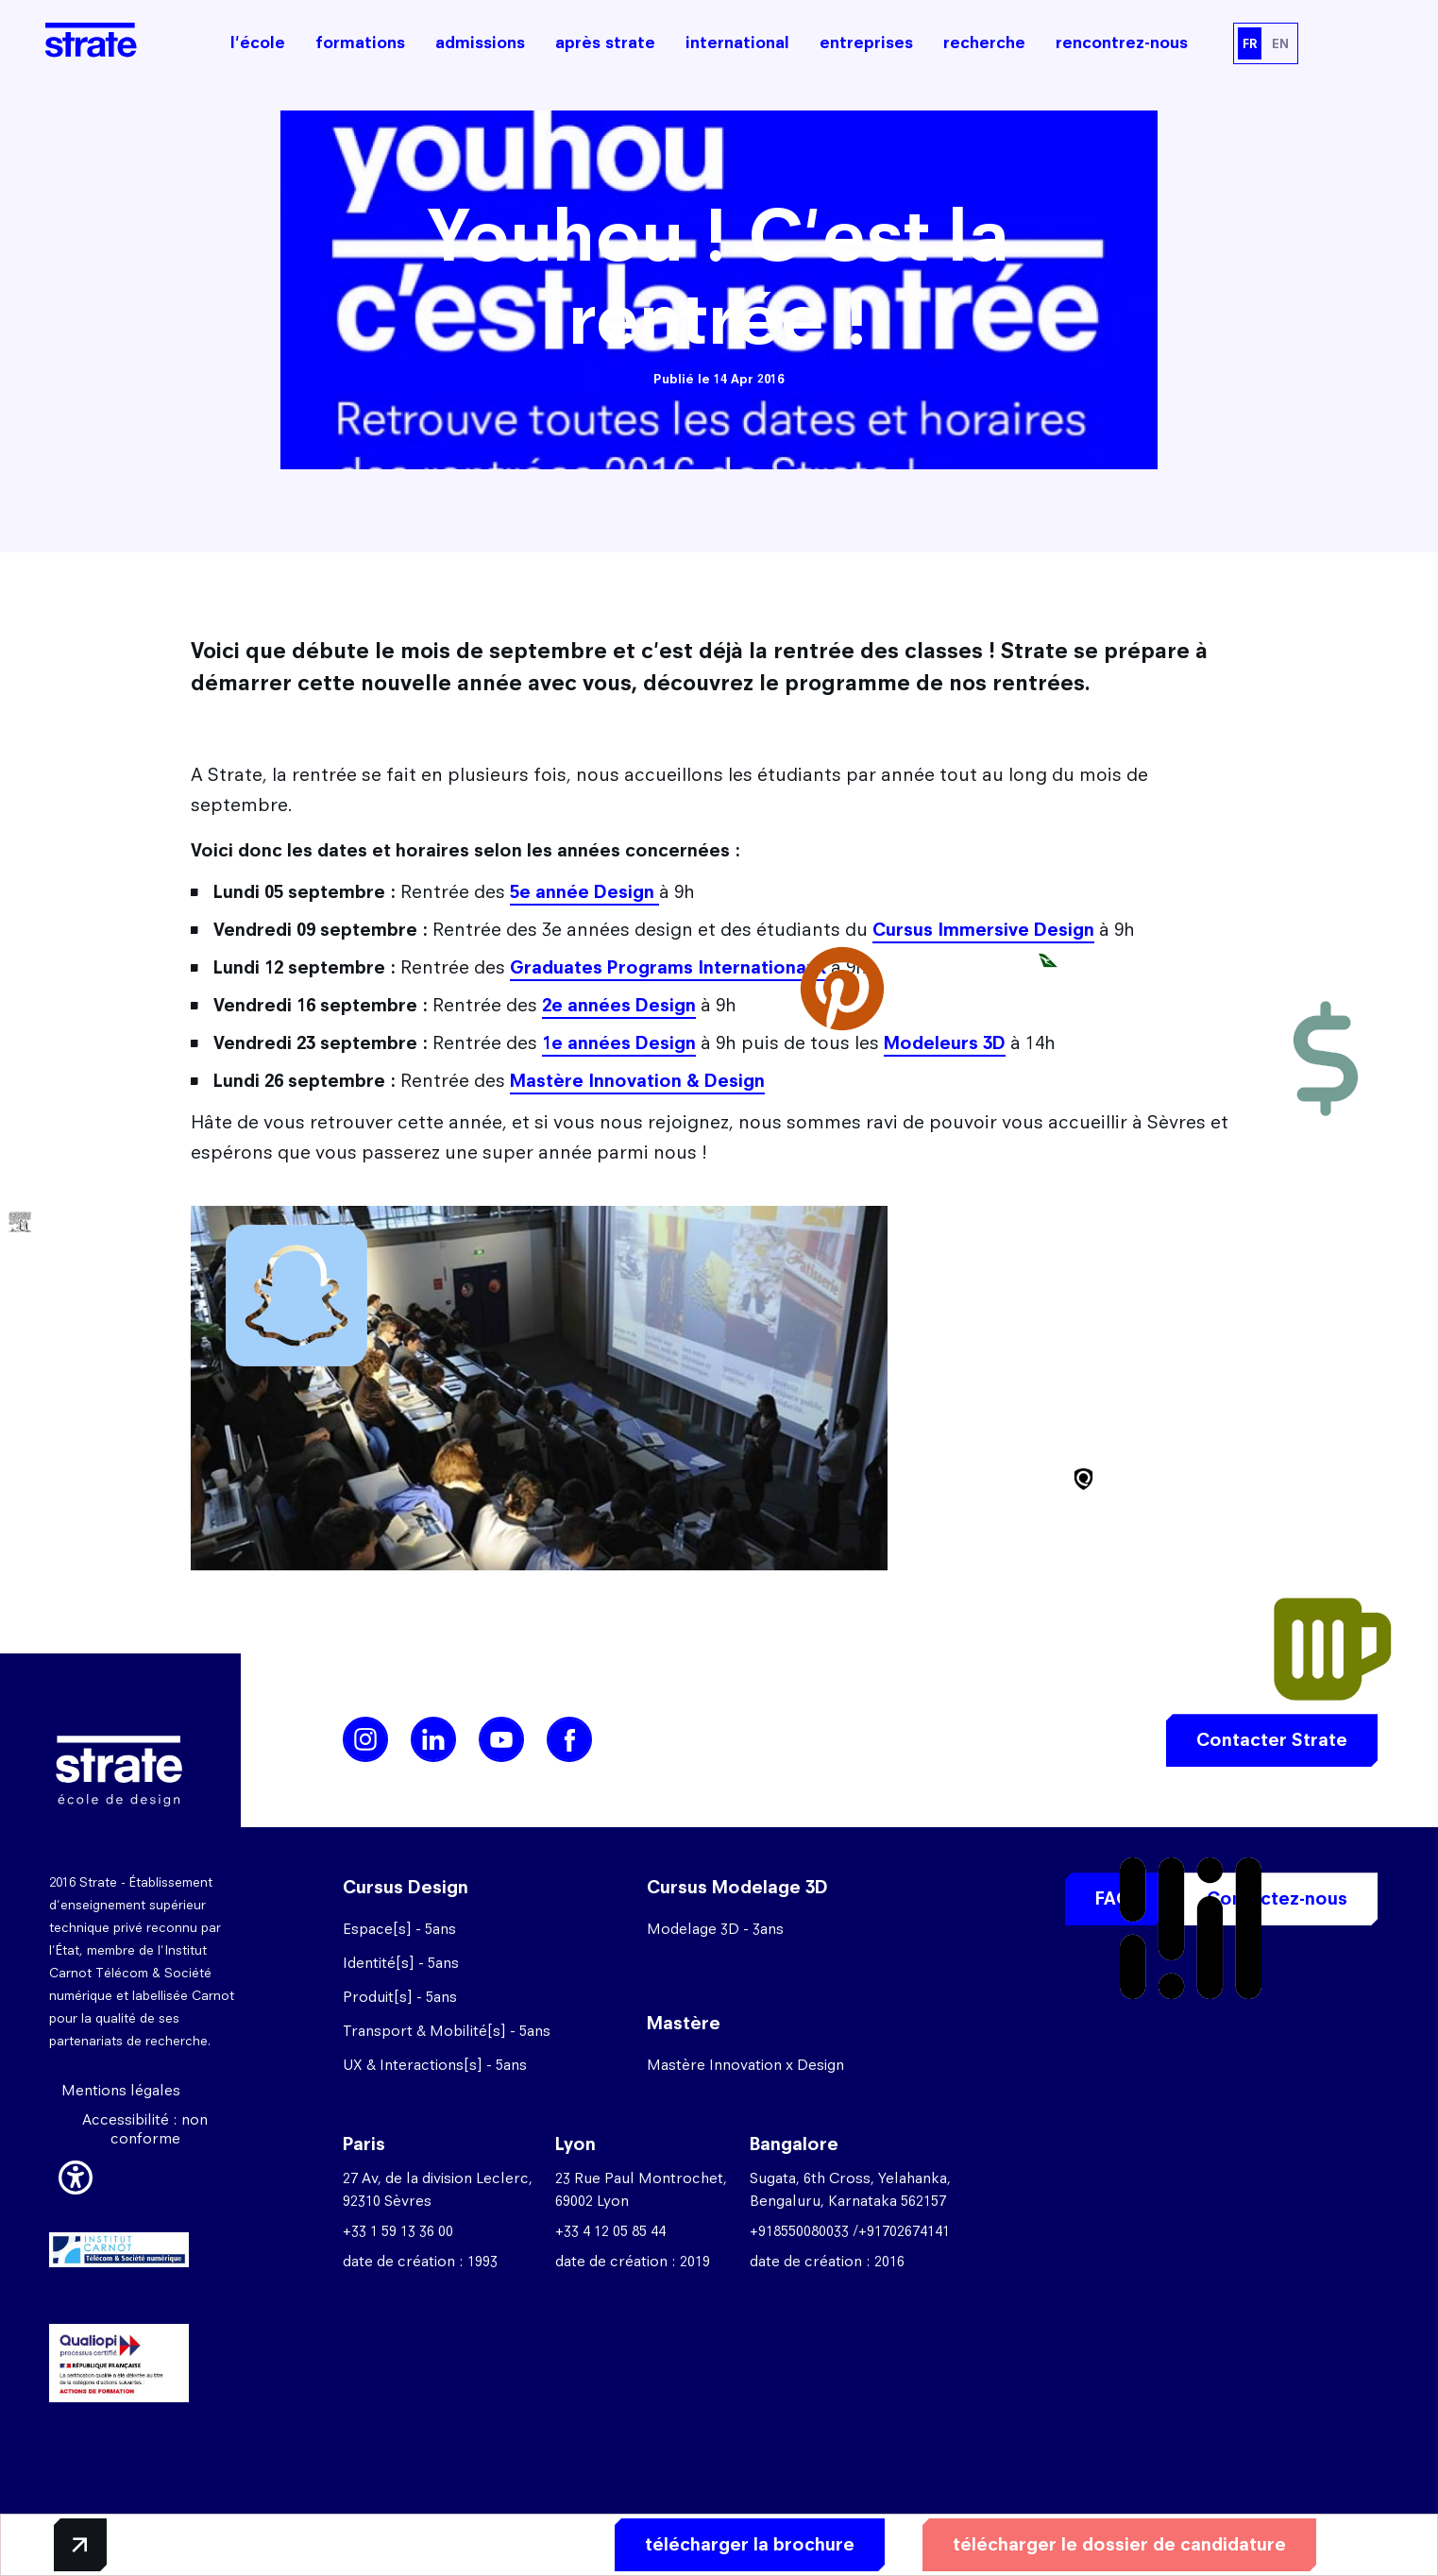 The image size is (1438, 2576). What do you see at coordinates (296, 1296) in the screenshot?
I see `open snapchat app` at bounding box center [296, 1296].